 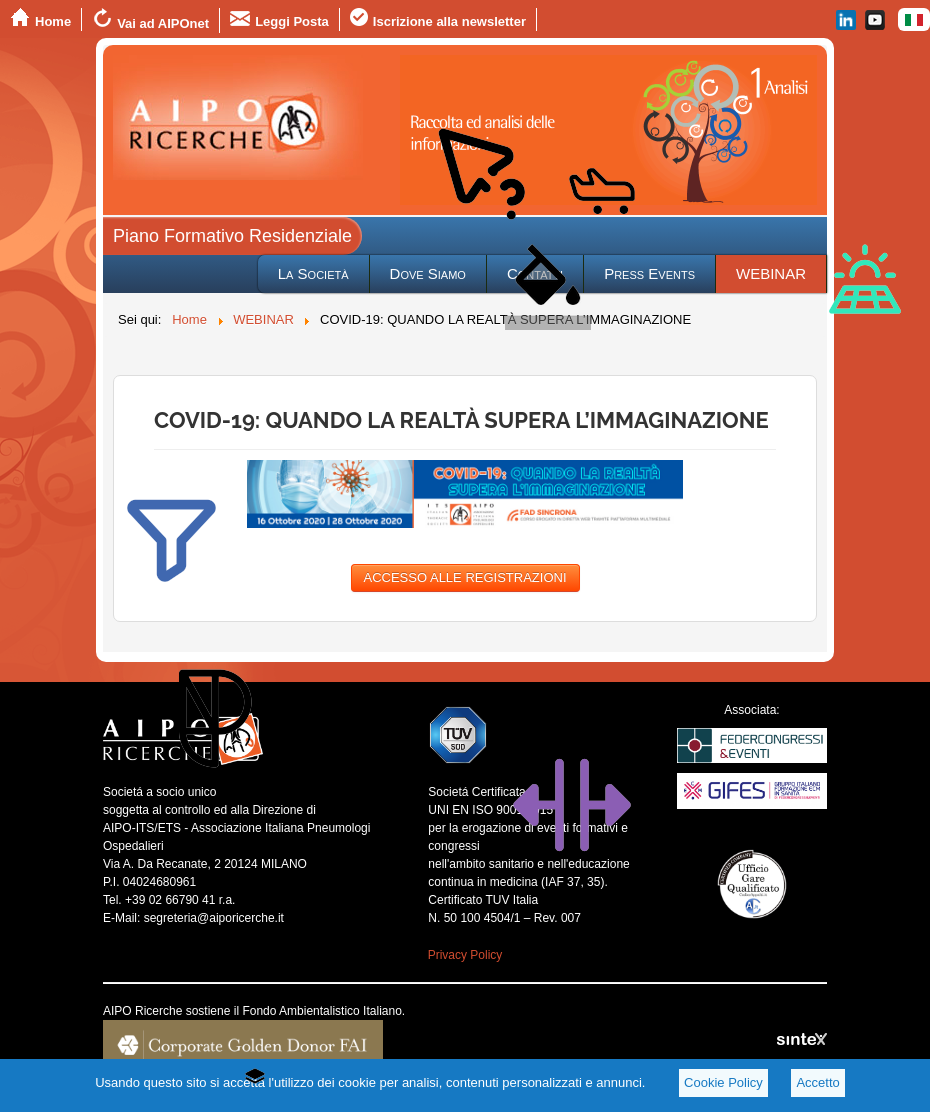 I want to click on view stacked layers or items, so click(x=255, y=1076).